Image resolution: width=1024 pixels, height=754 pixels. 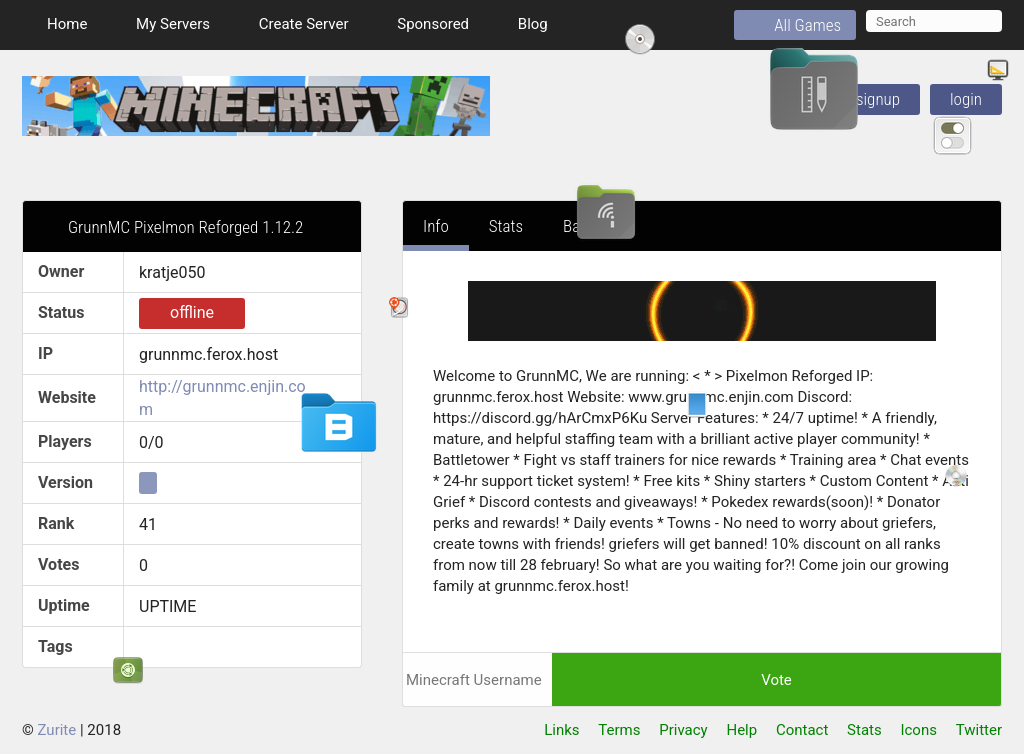 I want to click on access display settings, so click(x=998, y=70).